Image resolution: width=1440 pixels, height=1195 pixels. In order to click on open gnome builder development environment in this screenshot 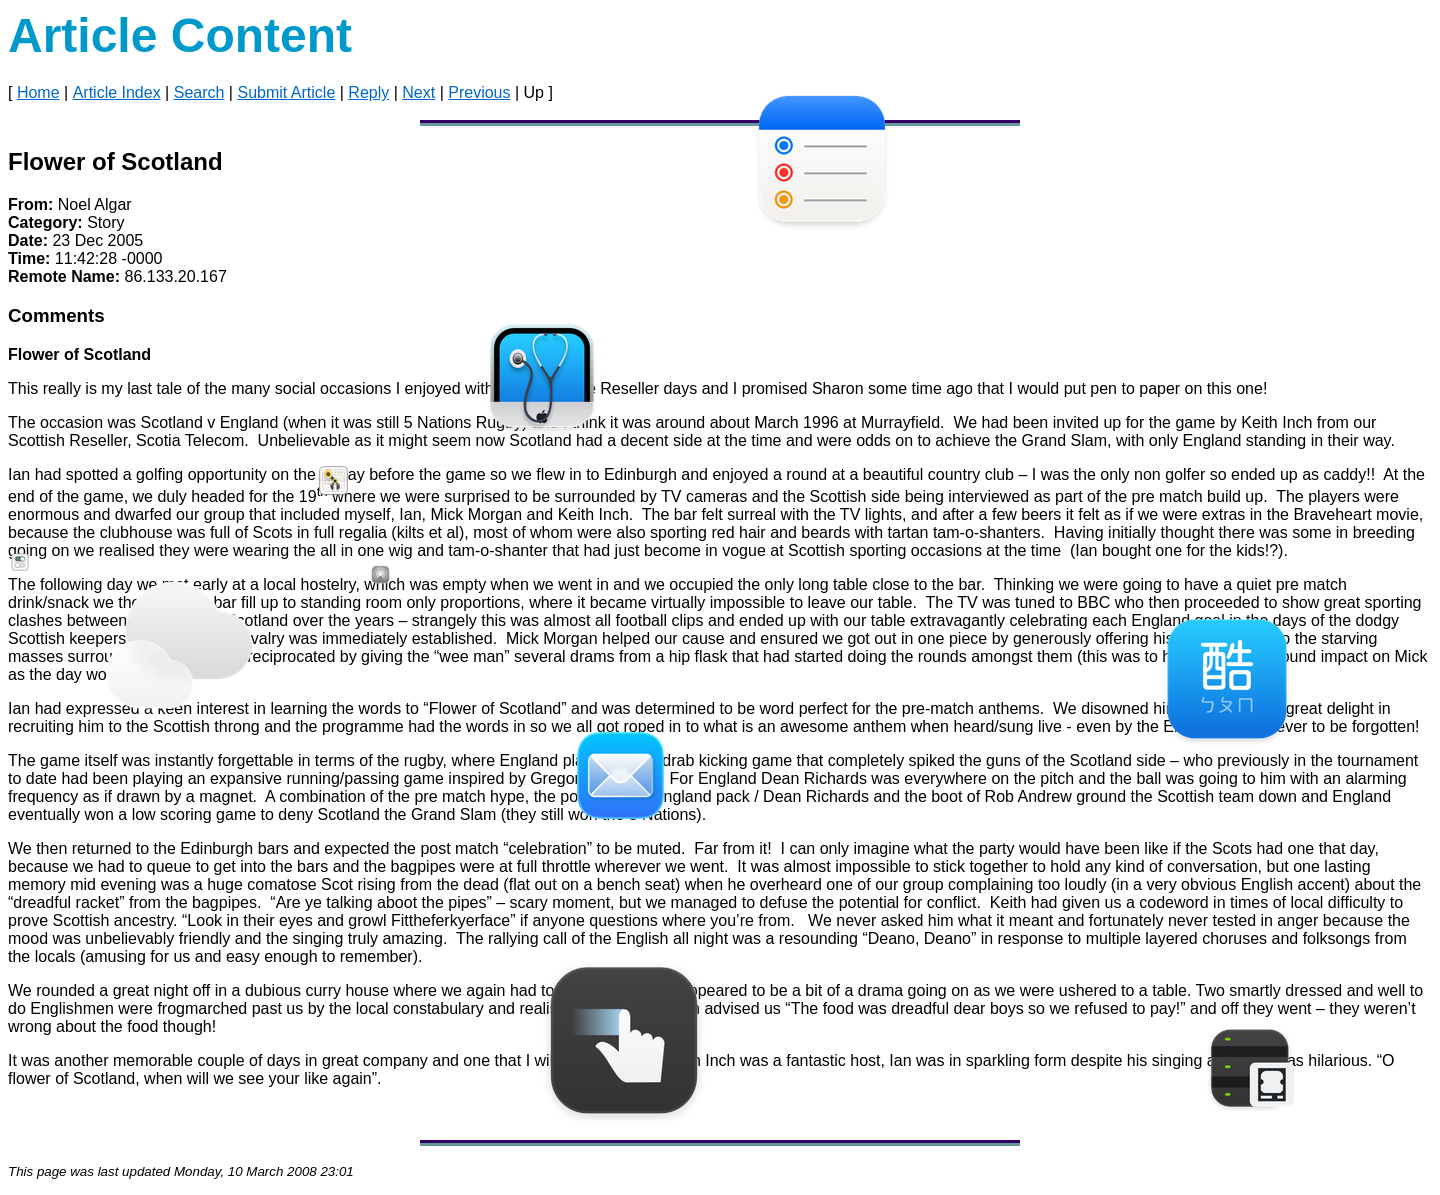, I will do `click(333, 480)`.